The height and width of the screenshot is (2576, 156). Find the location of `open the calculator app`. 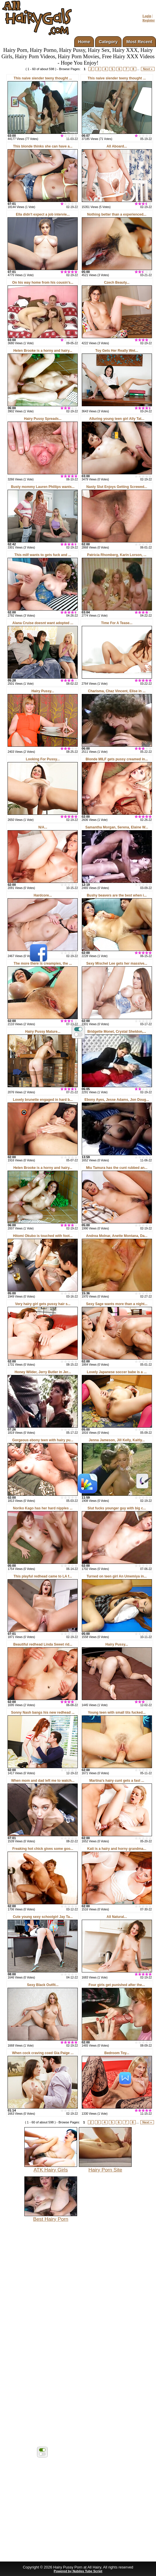

open the calculator app is located at coordinates (115, 435).